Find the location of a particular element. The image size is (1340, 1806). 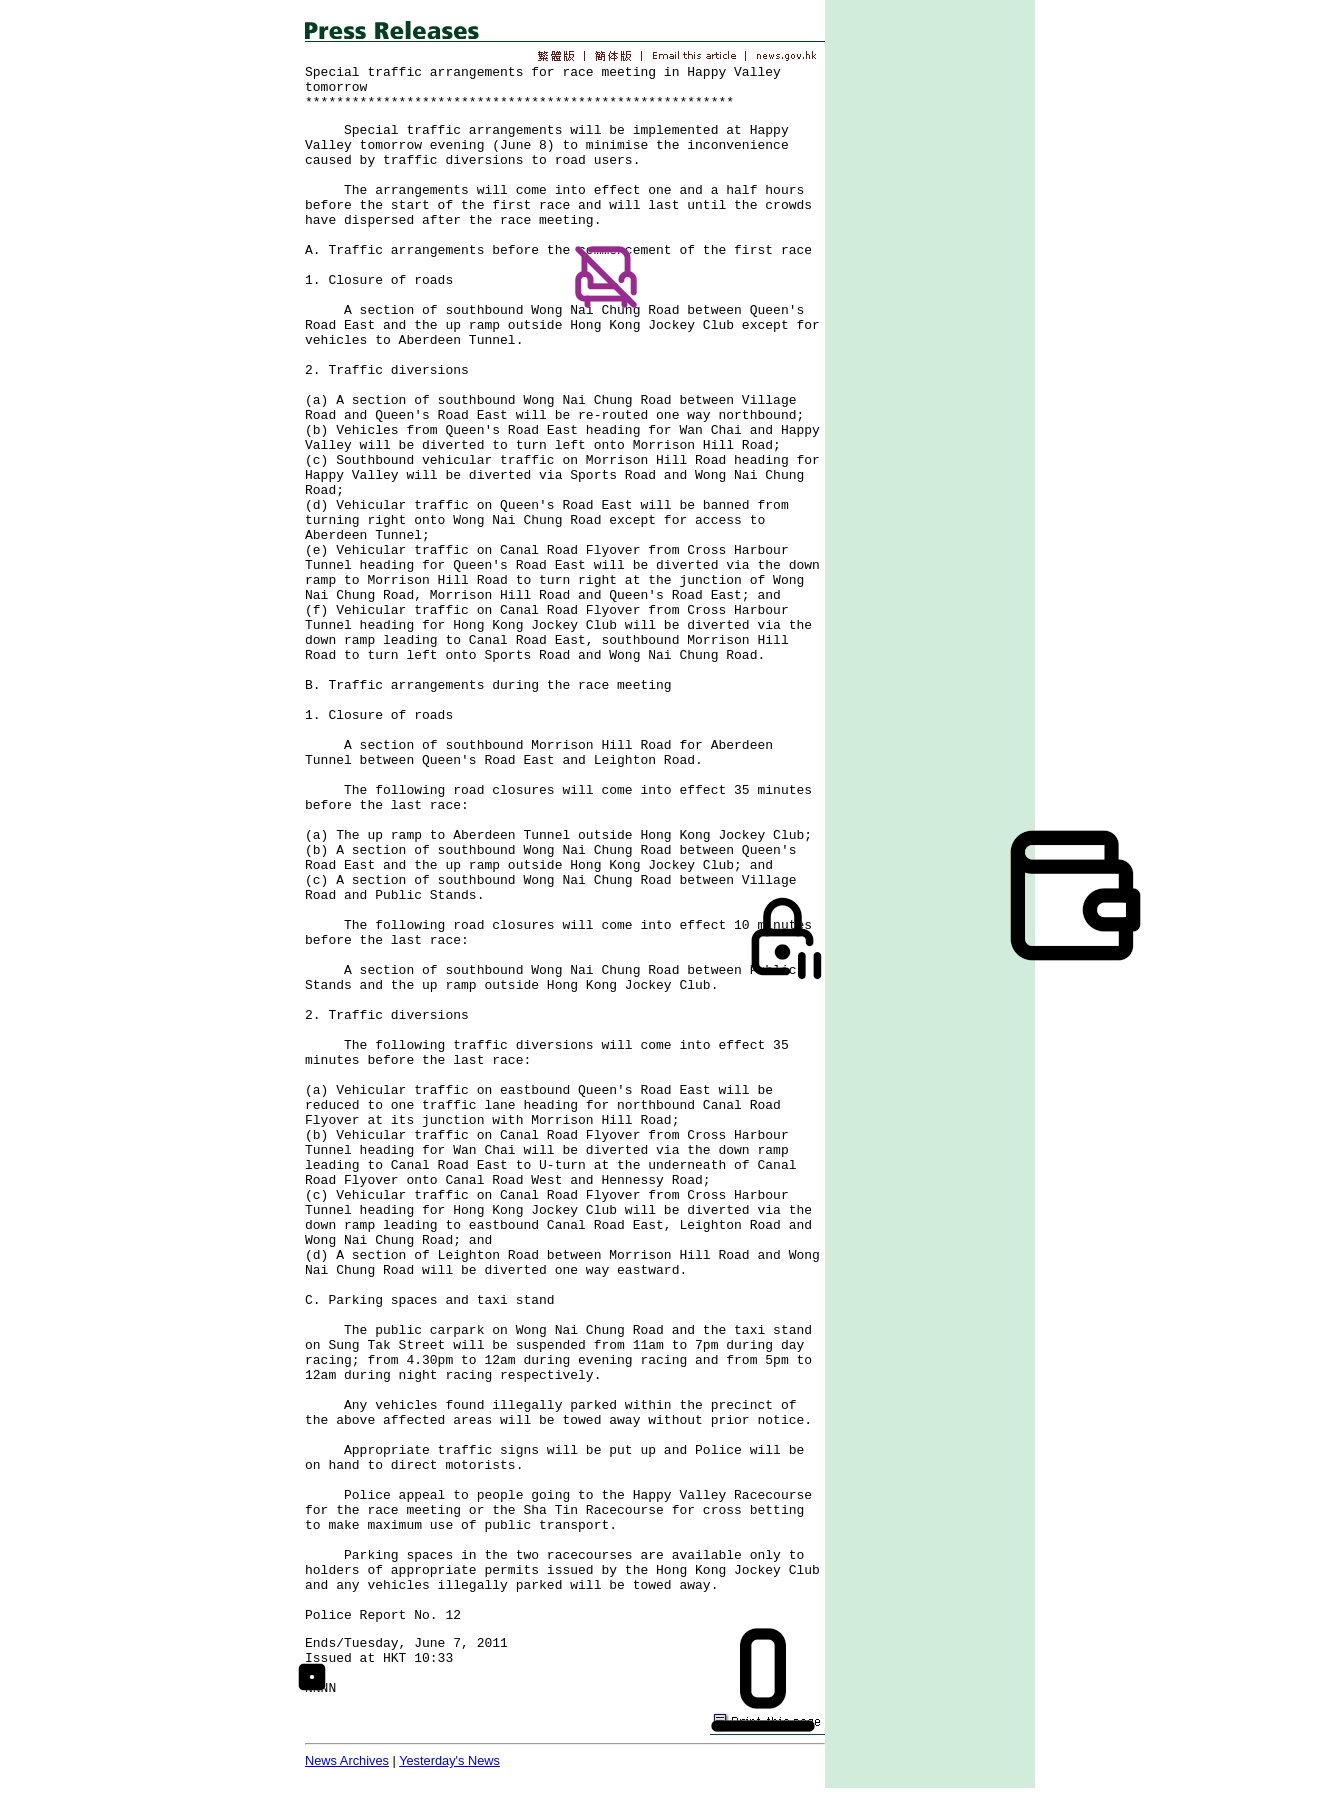

access your wallet or payment methods is located at coordinates (1075, 895).